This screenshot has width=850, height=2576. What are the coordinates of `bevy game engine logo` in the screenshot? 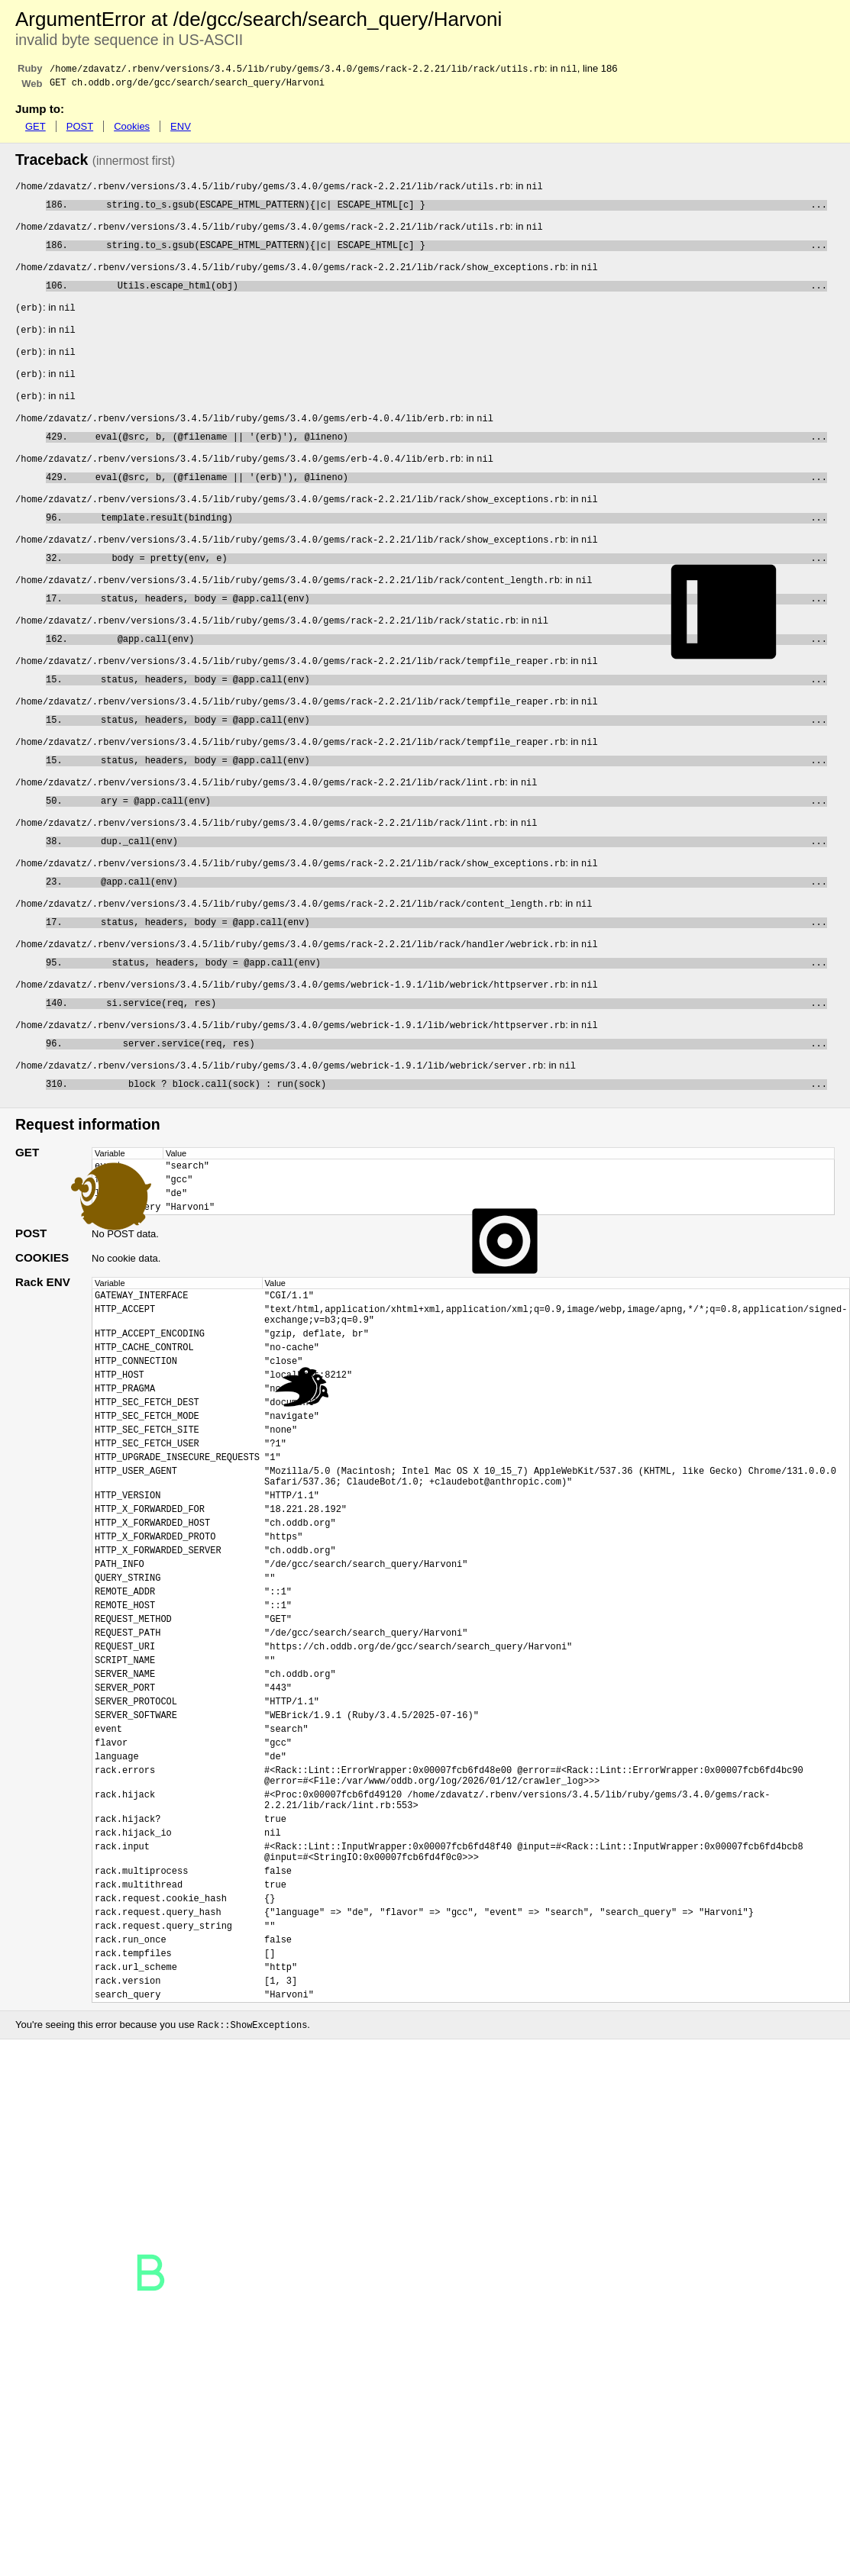 It's located at (302, 1387).